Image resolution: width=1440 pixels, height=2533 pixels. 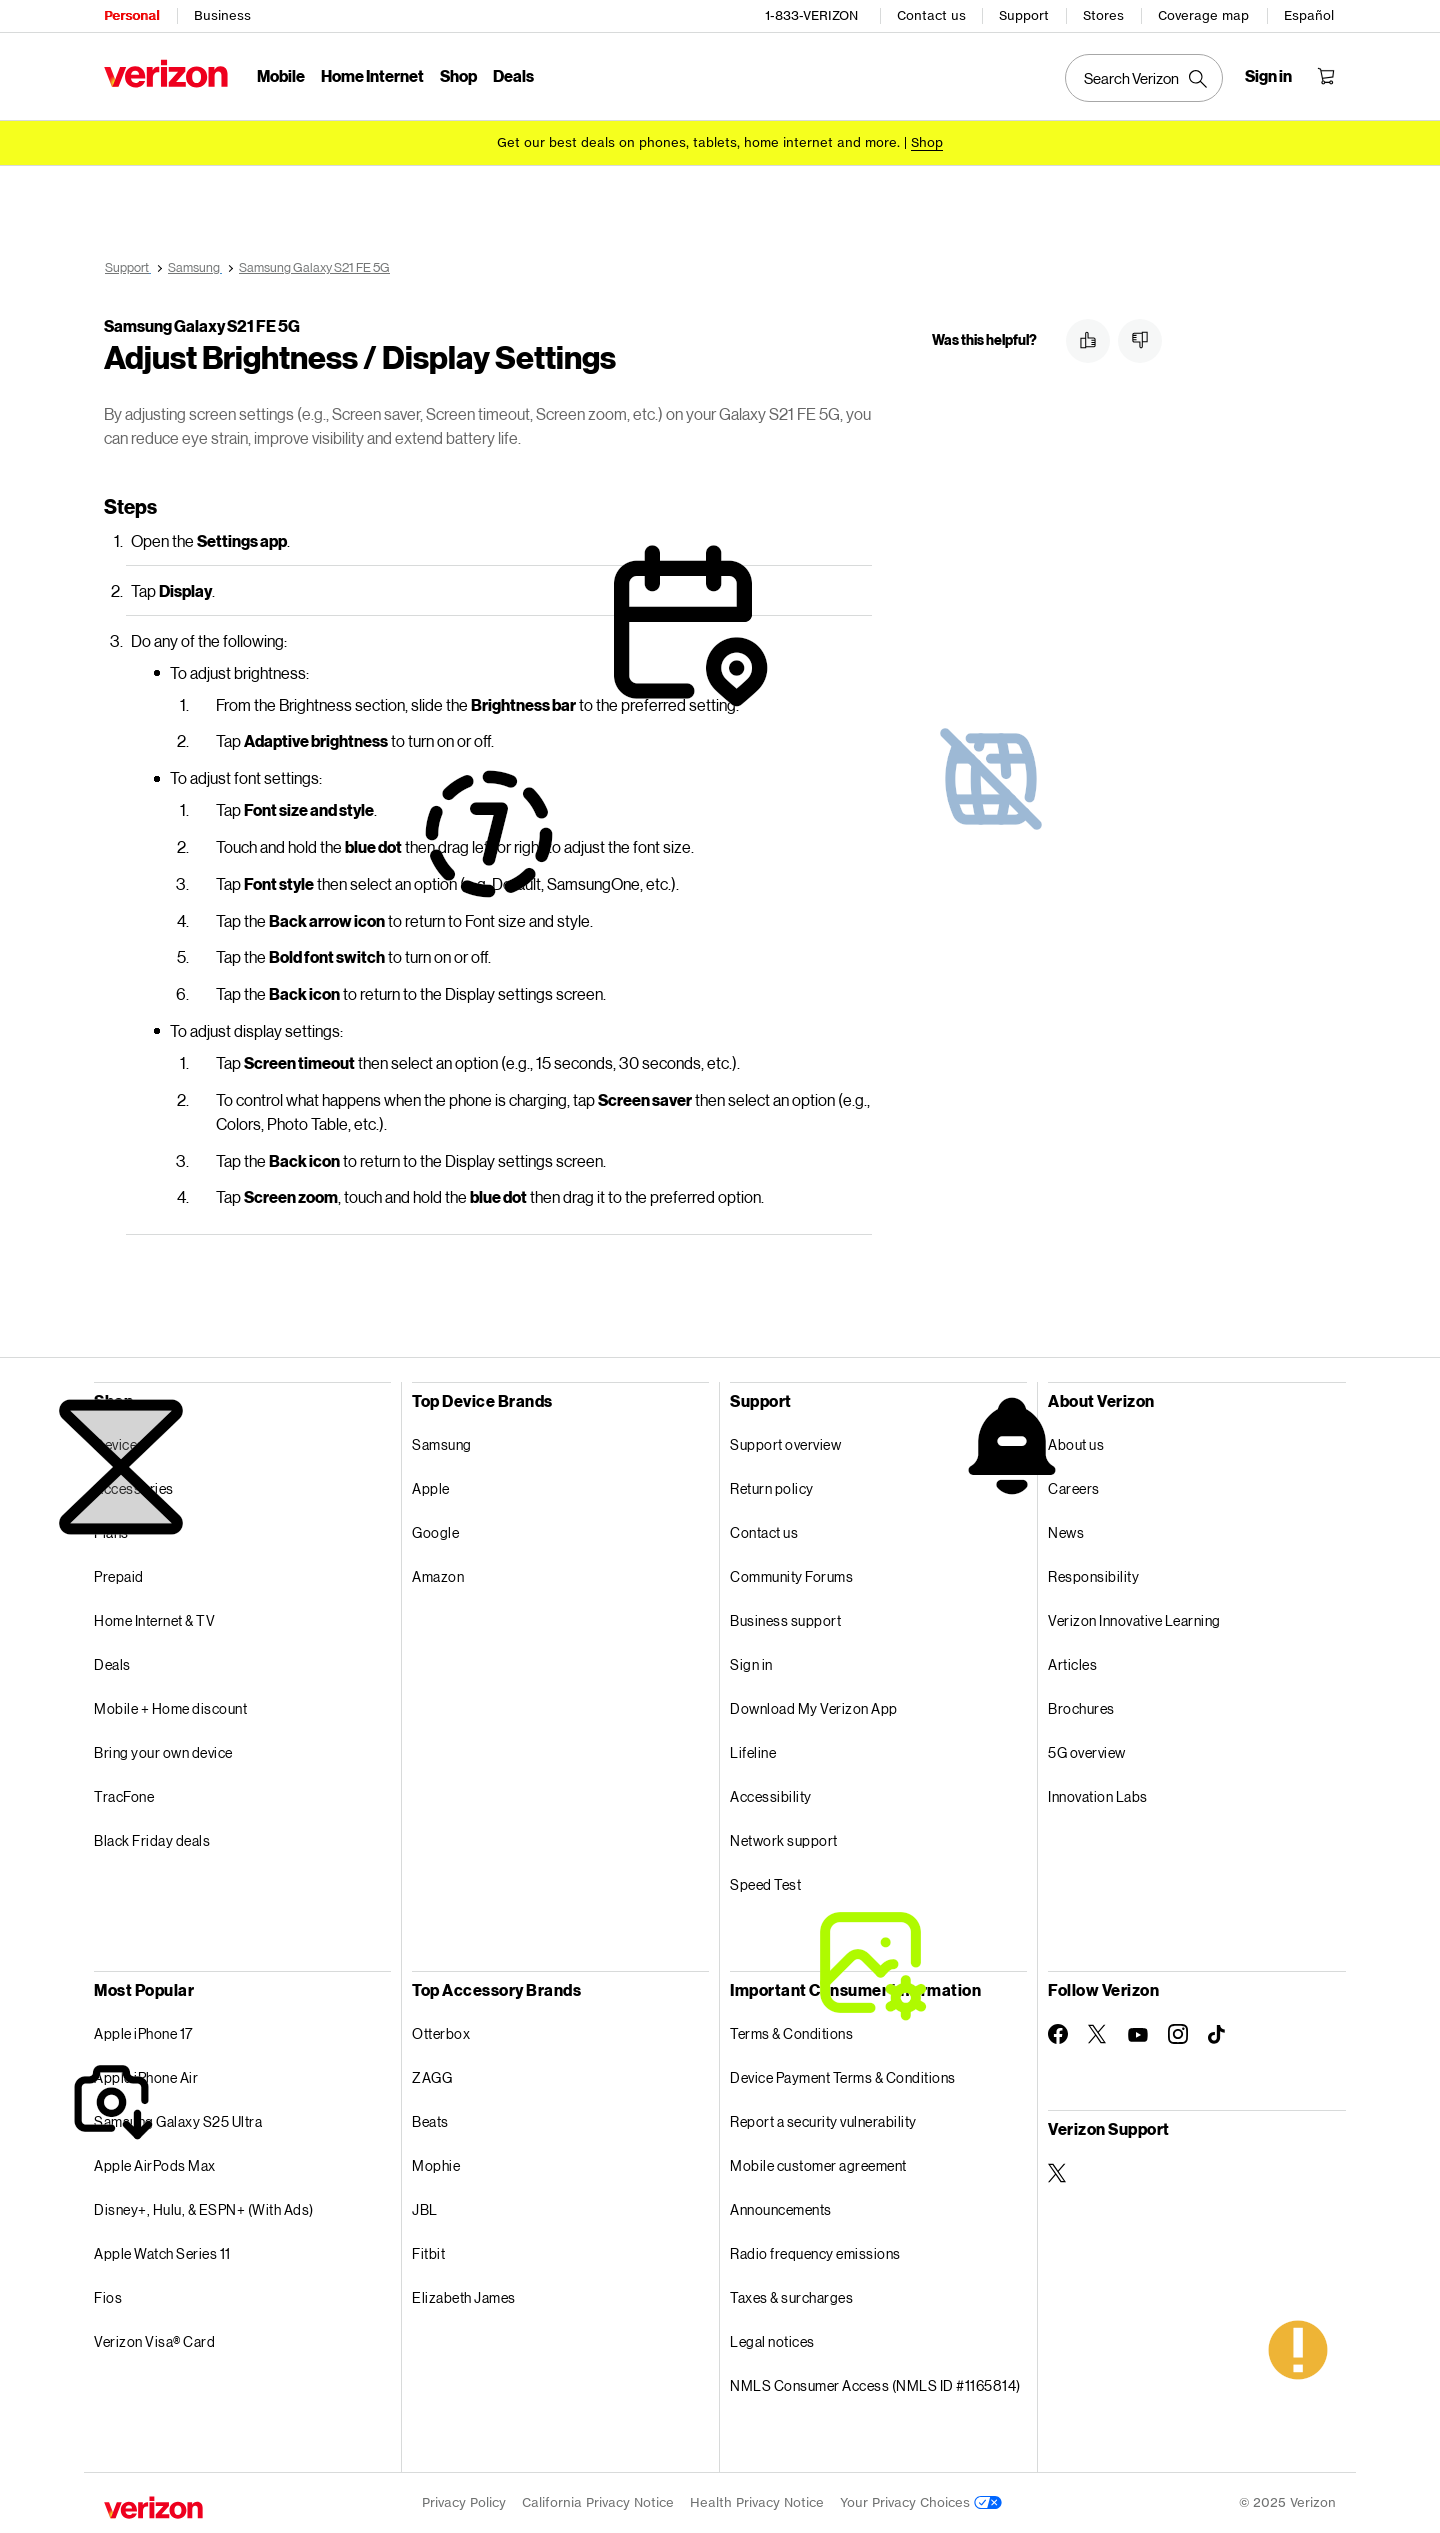 What do you see at coordinates (111, 2098) in the screenshot?
I see `download a captured photo` at bounding box center [111, 2098].